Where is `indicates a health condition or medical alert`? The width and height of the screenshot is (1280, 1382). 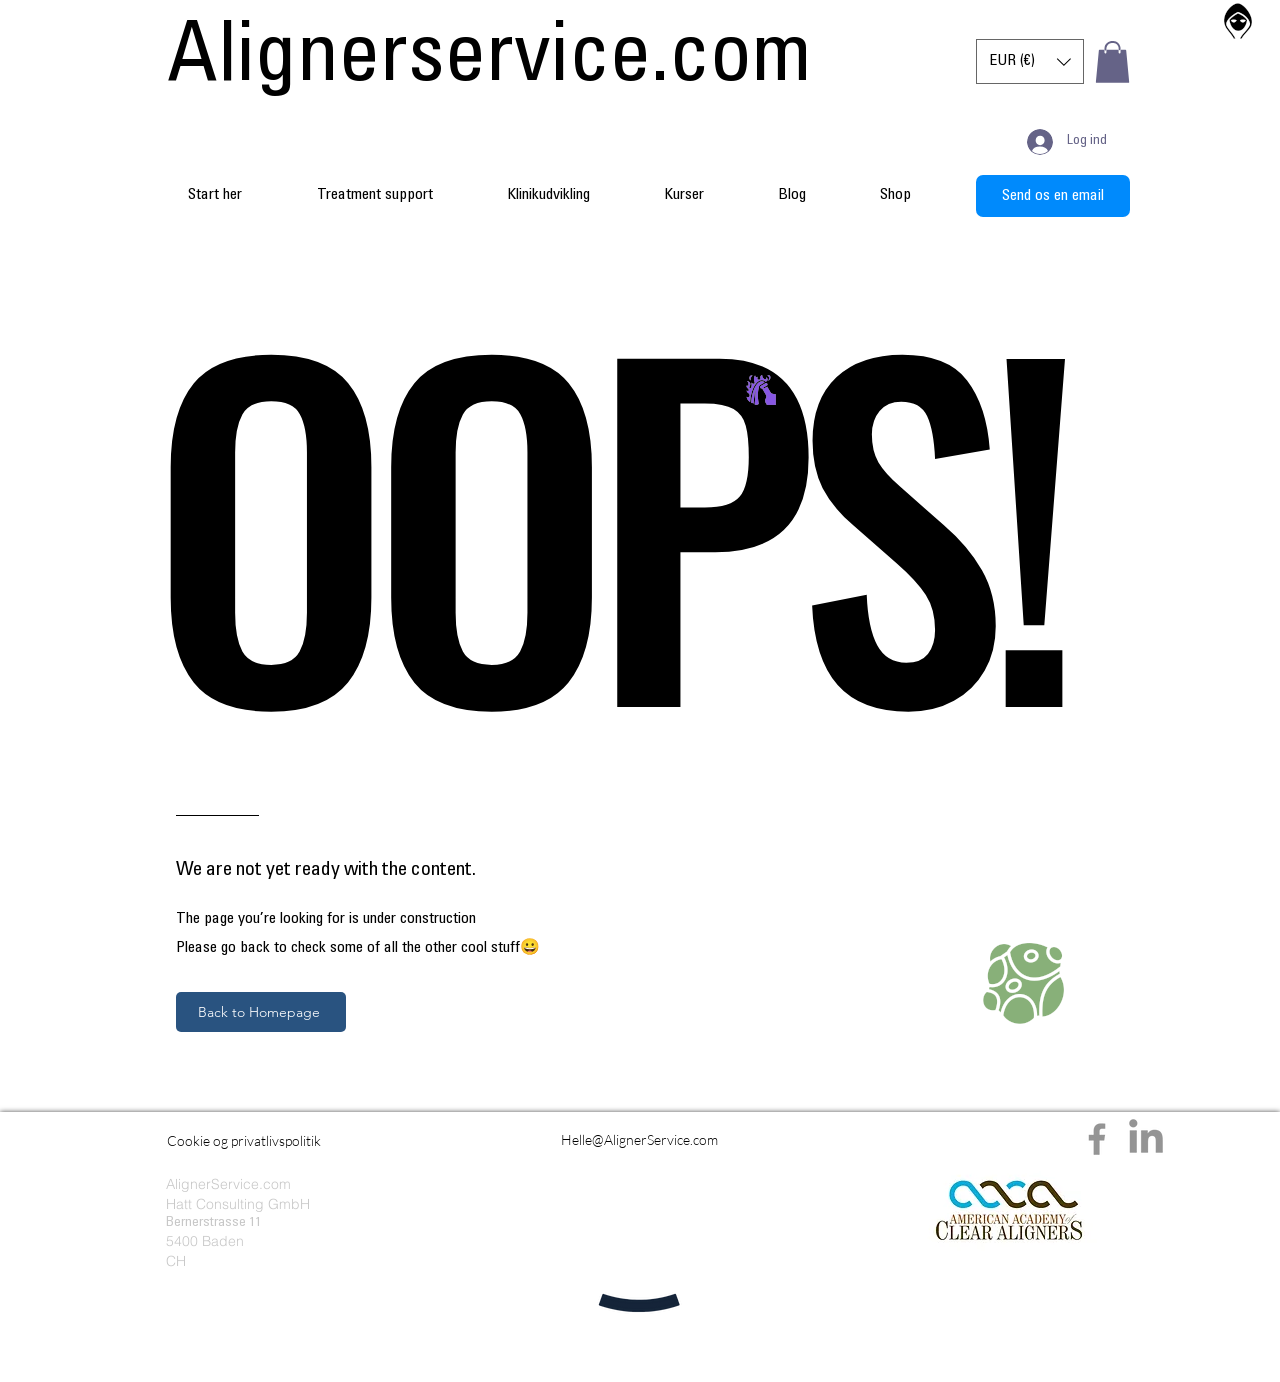
indicates a health condition or medical alert is located at coordinates (1023, 983).